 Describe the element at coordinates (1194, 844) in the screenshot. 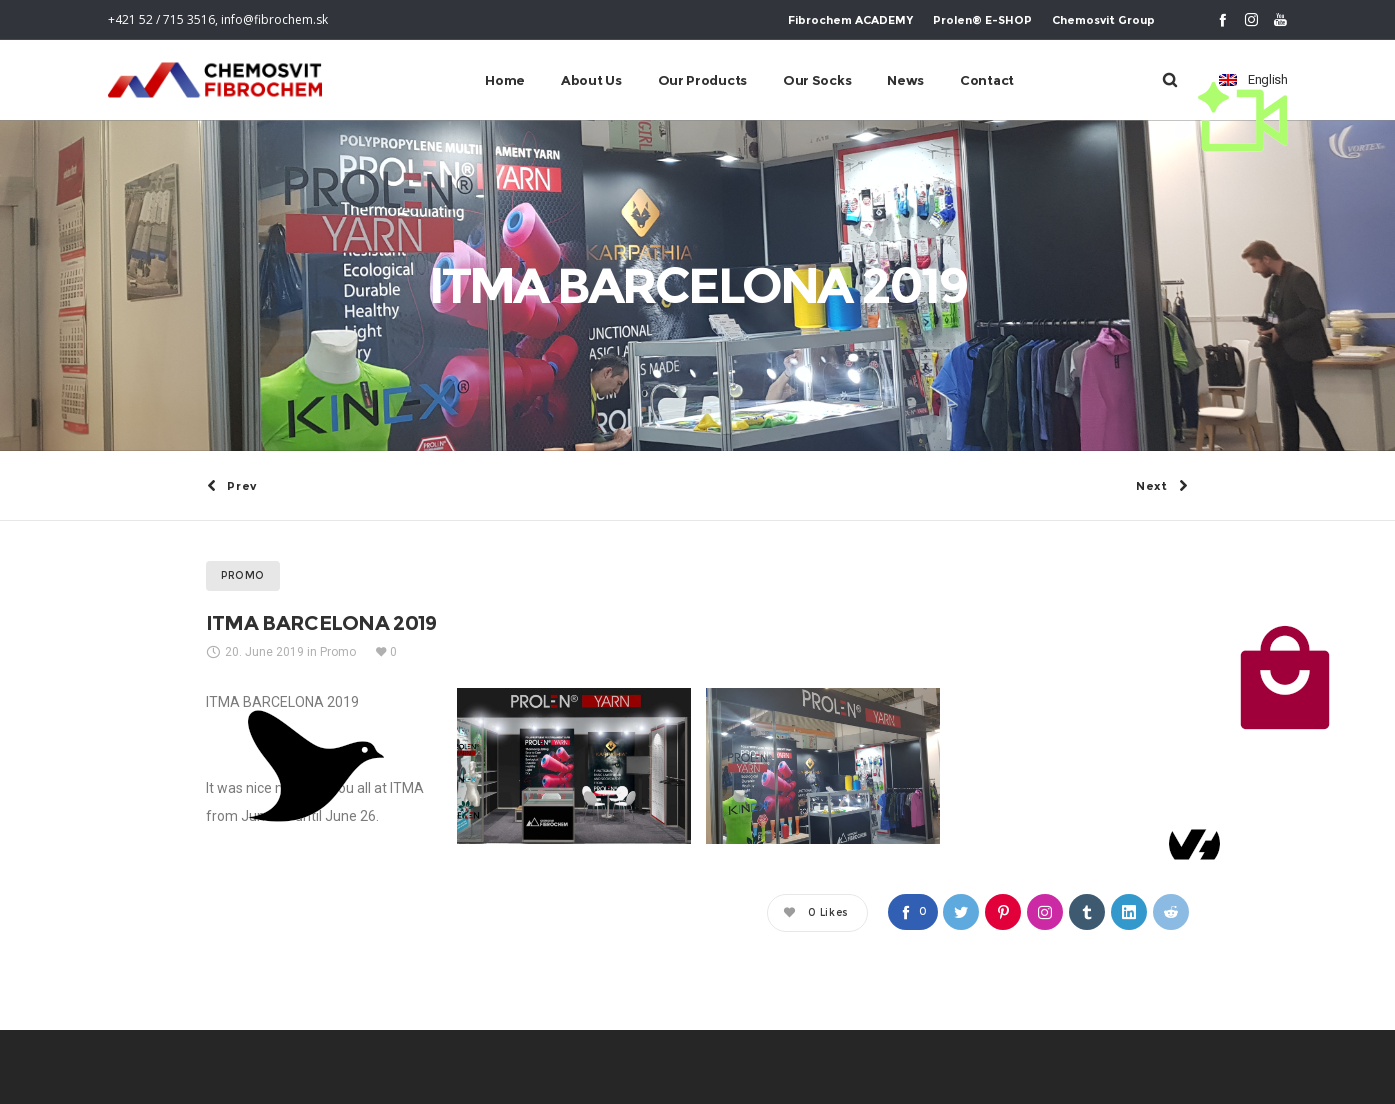

I see `OVH cloud hosting services logo` at that location.